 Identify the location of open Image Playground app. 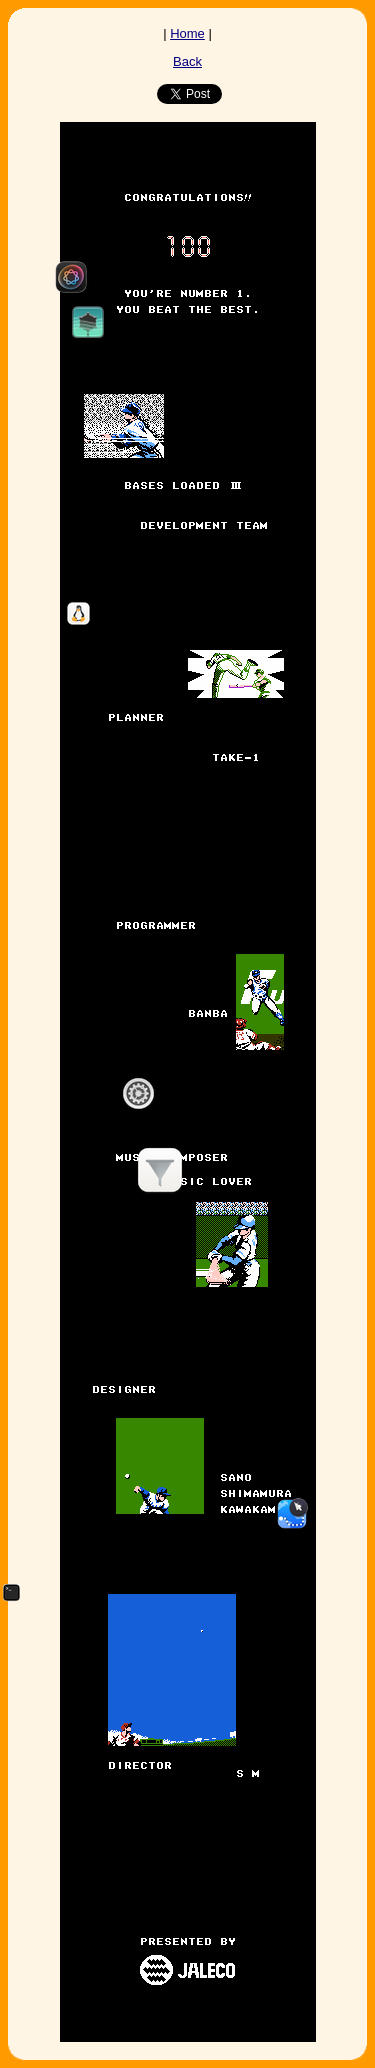
(71, 277).